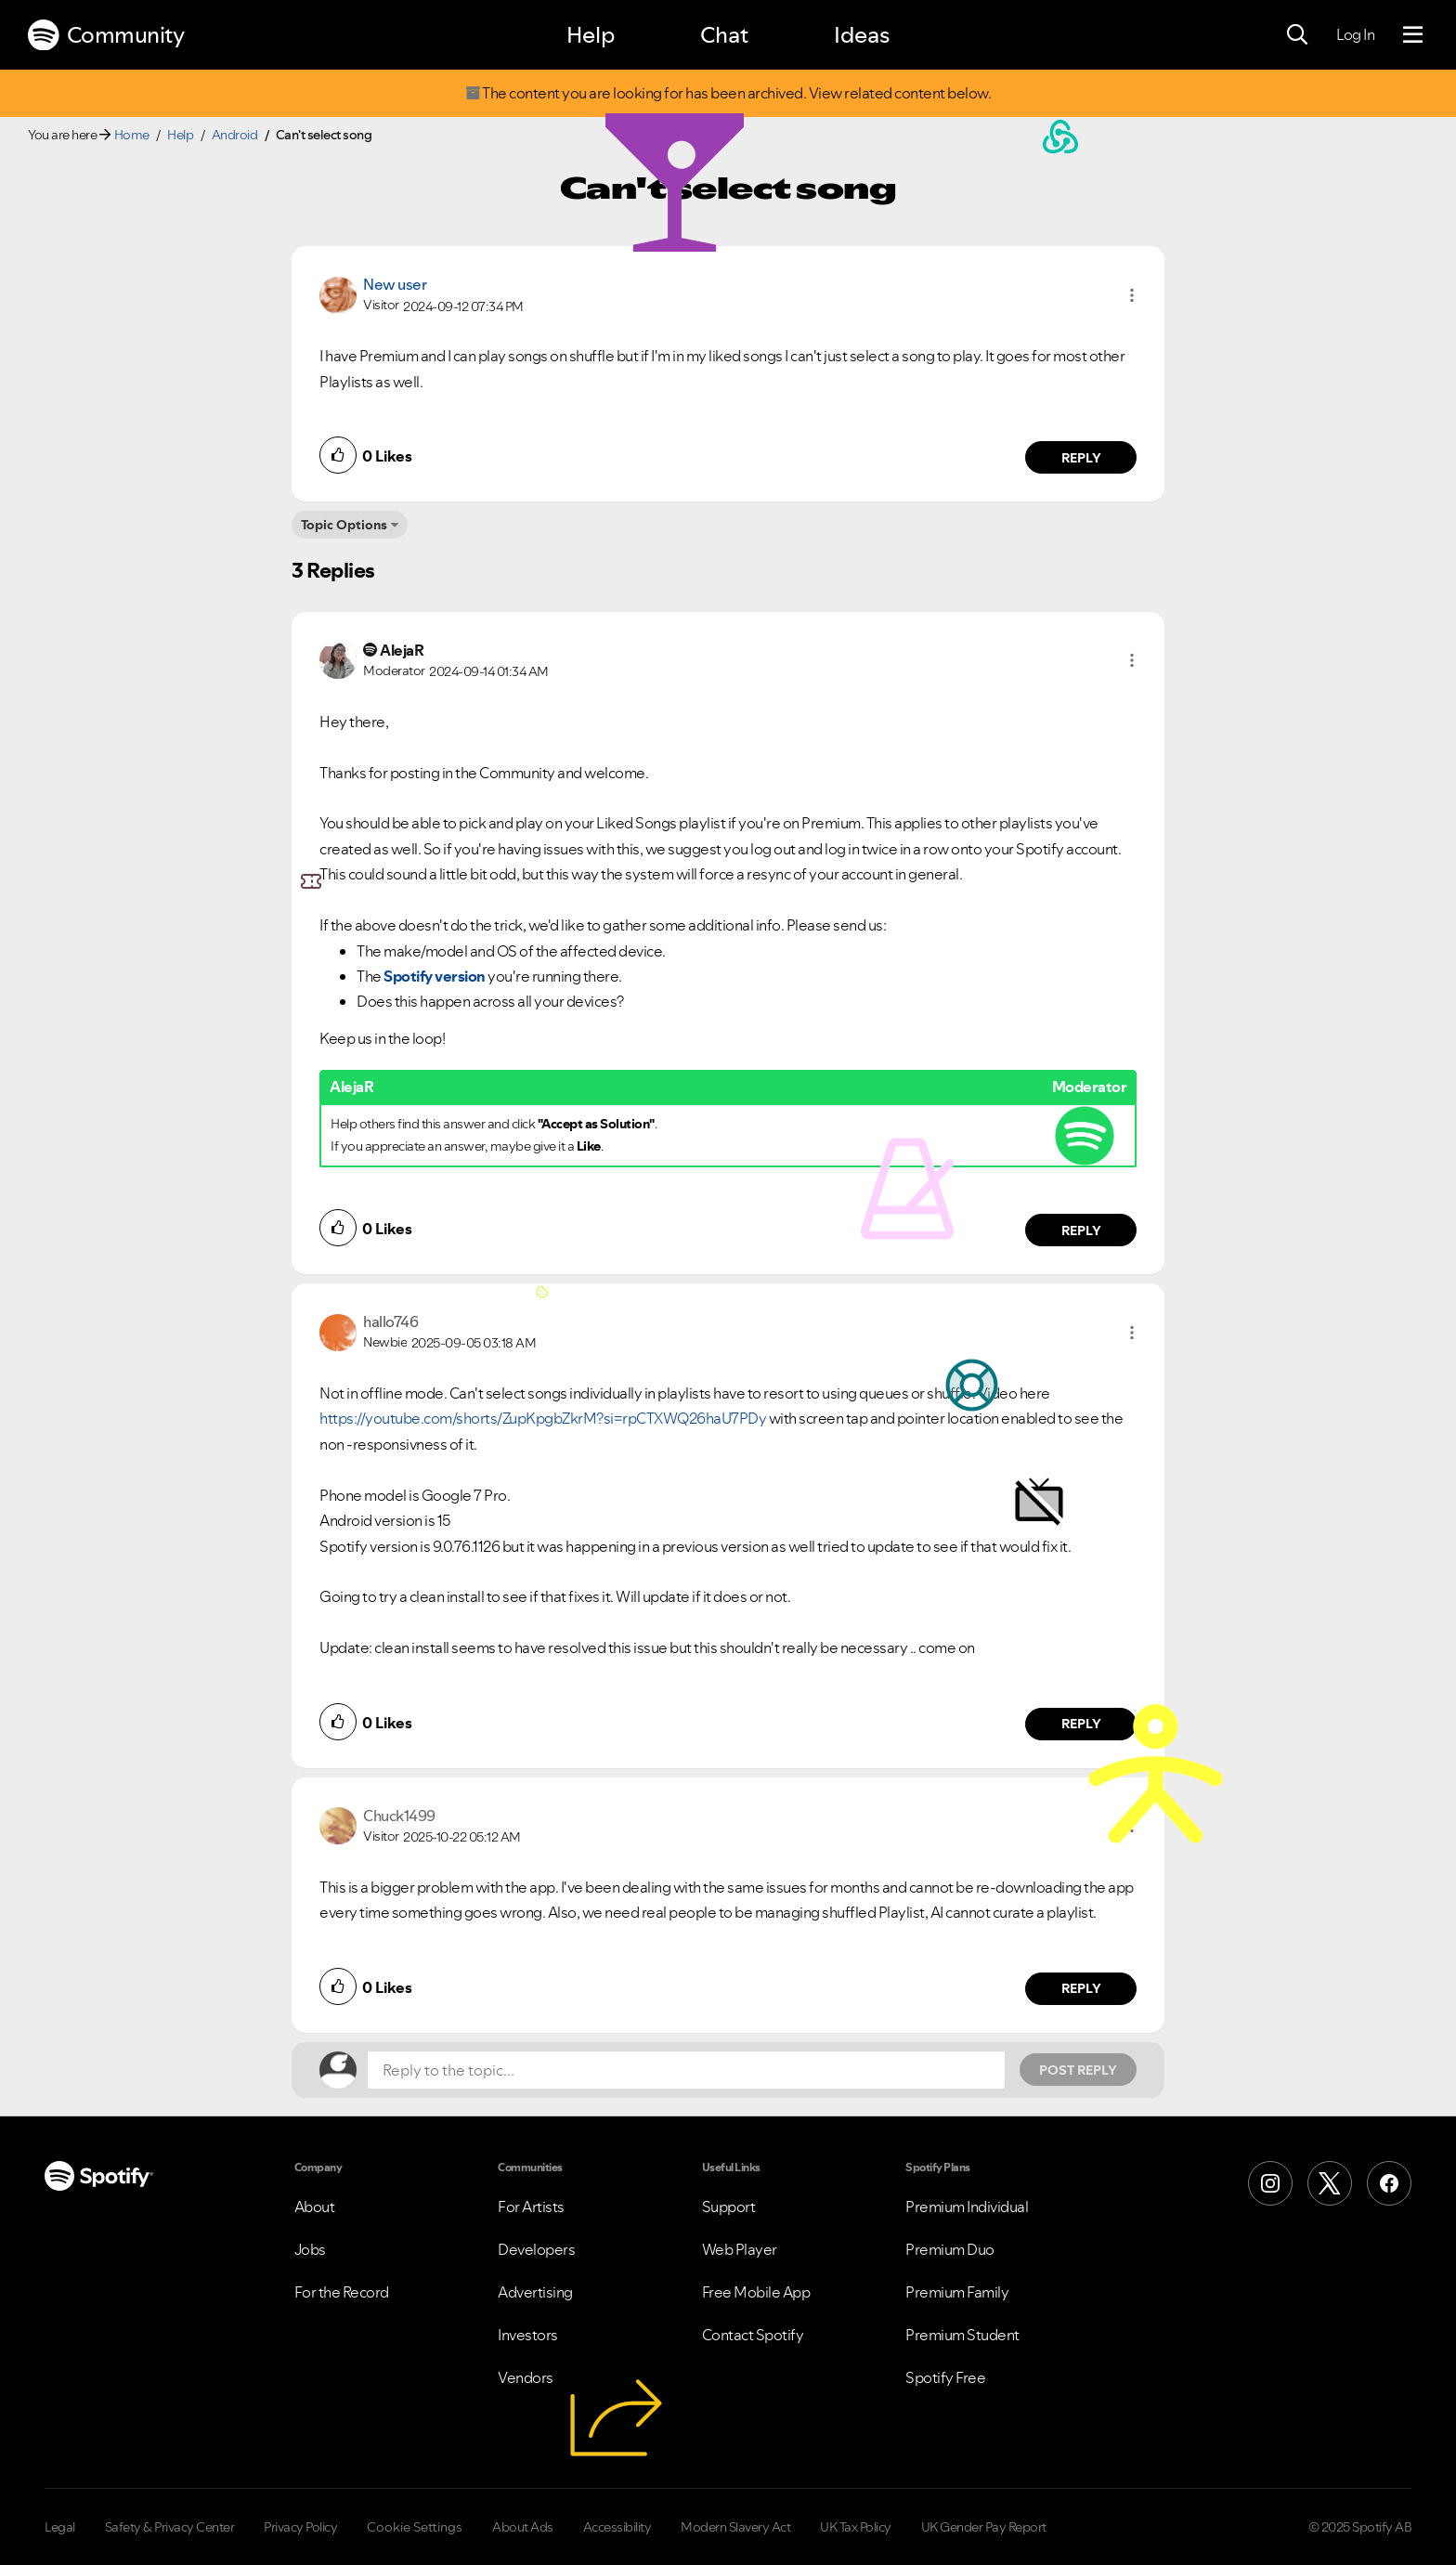 The width and height of the screenshot is (1456, 2565). What do you see at coordinates (542, 1292) in the screenshot?
I see `manage cookie preferences and privacy settings` at bounding box center [542, 1292].